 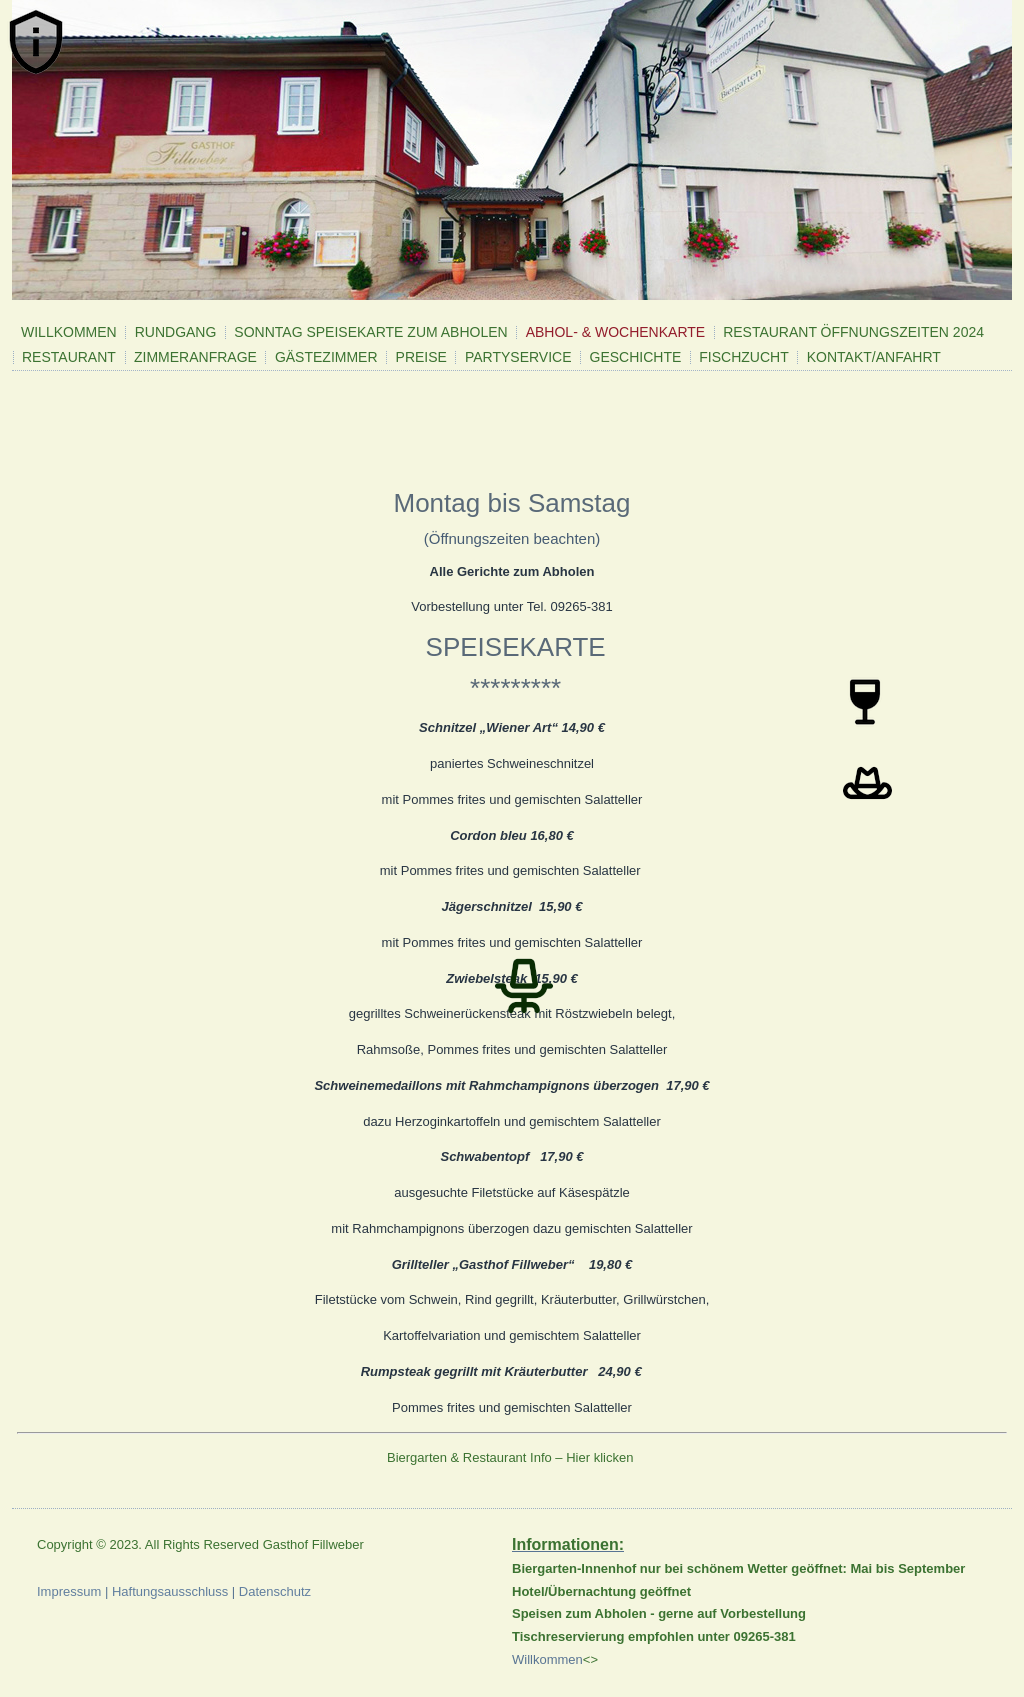 I want to click on access workspace or office settings, so click(x=524, y=986).